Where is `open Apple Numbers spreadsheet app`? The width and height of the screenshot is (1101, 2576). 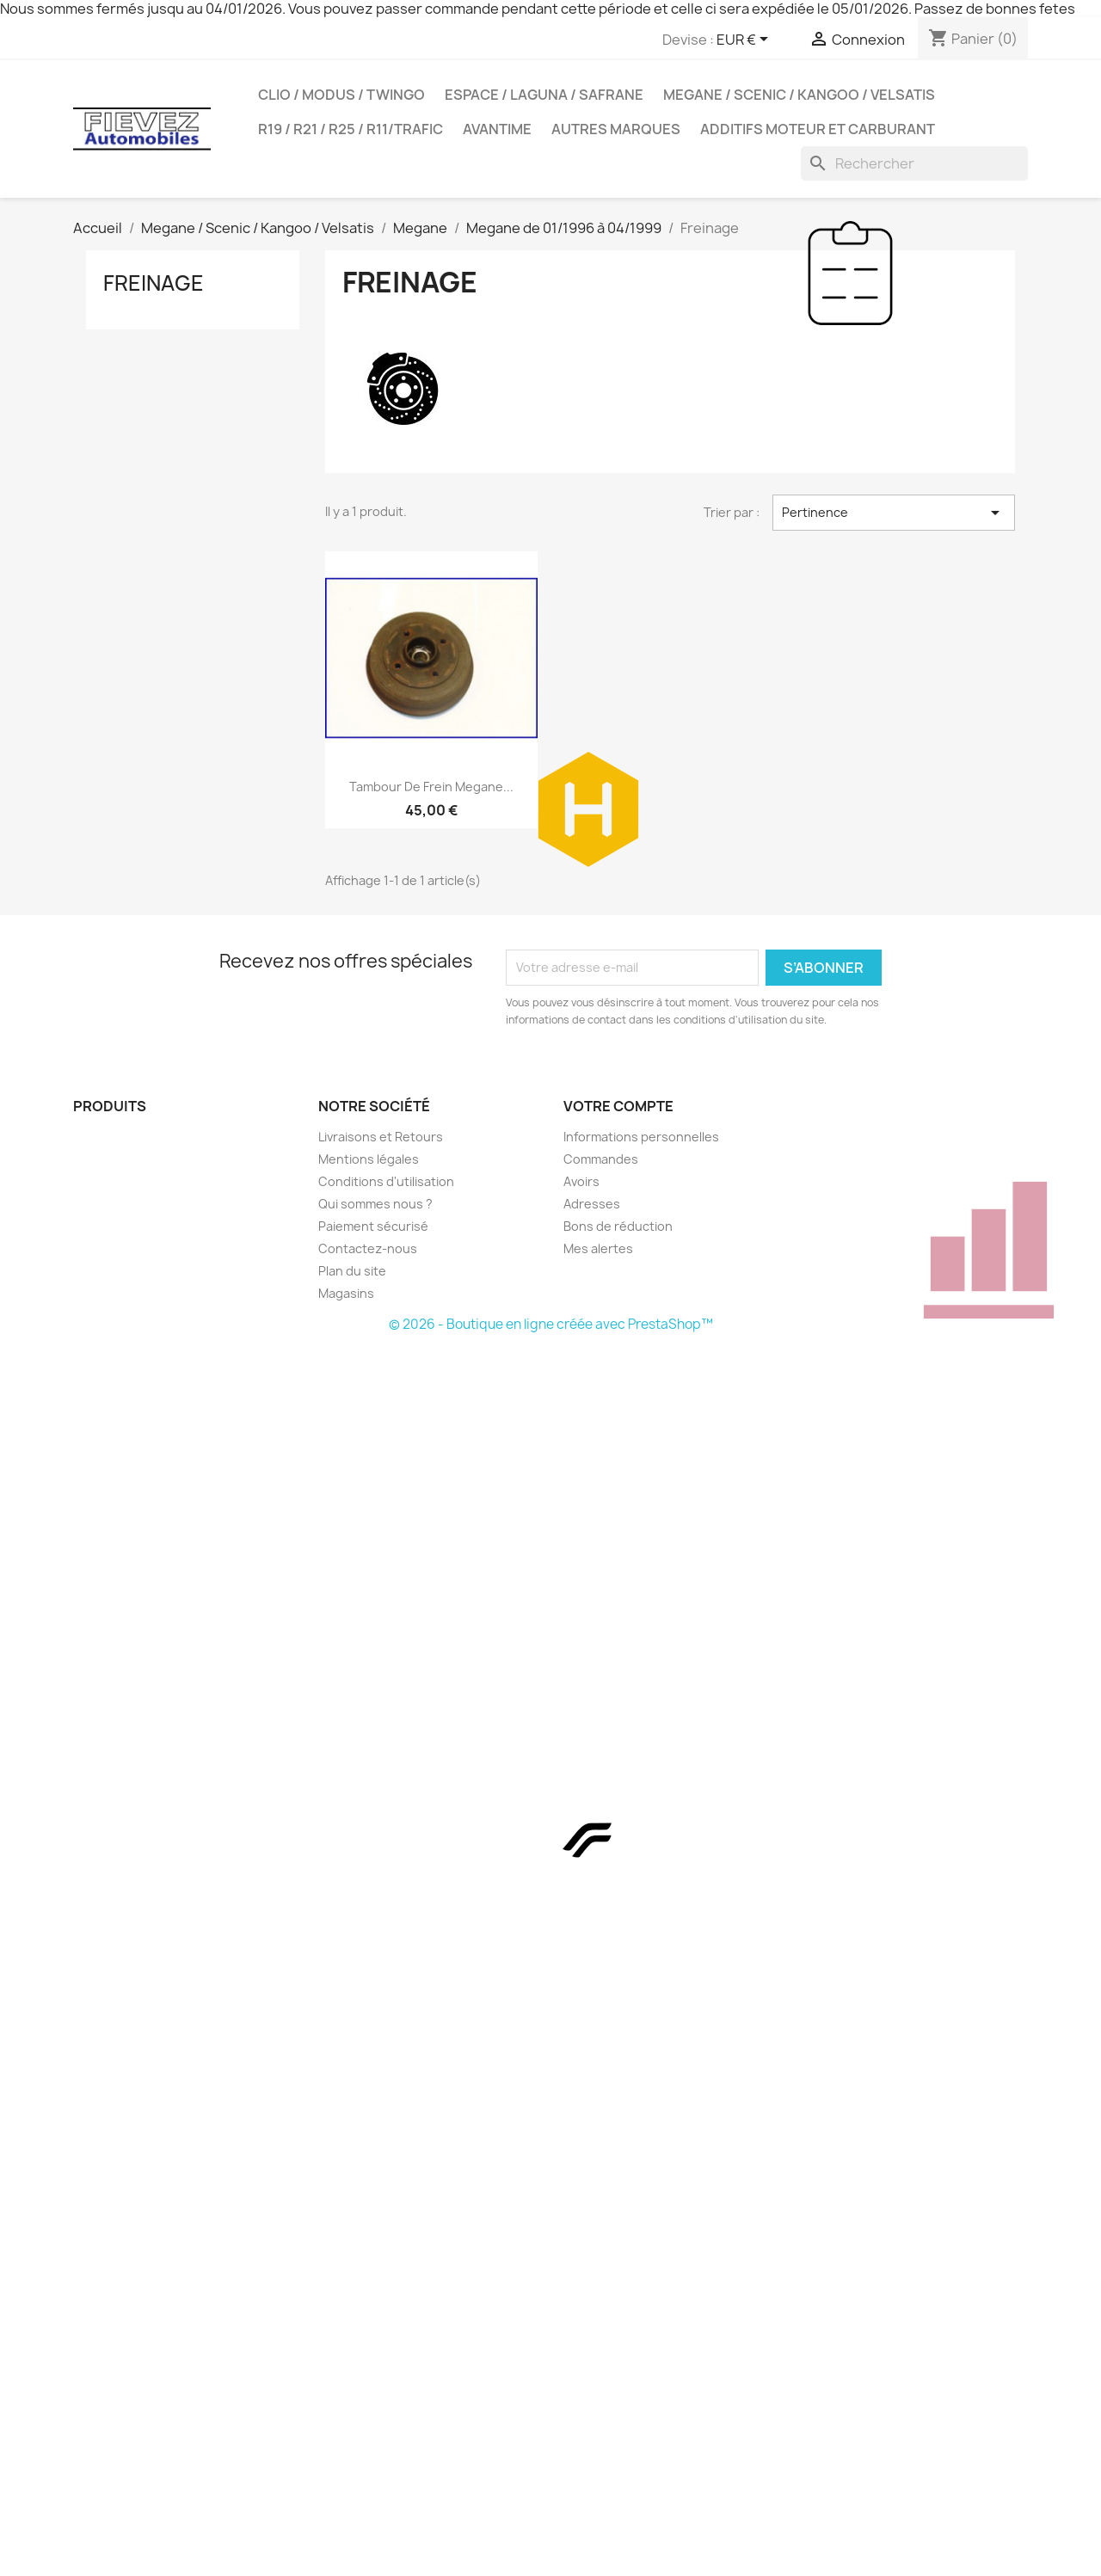 open Apple Numbers spreadsheet app is located at coordinates (985, 1250).